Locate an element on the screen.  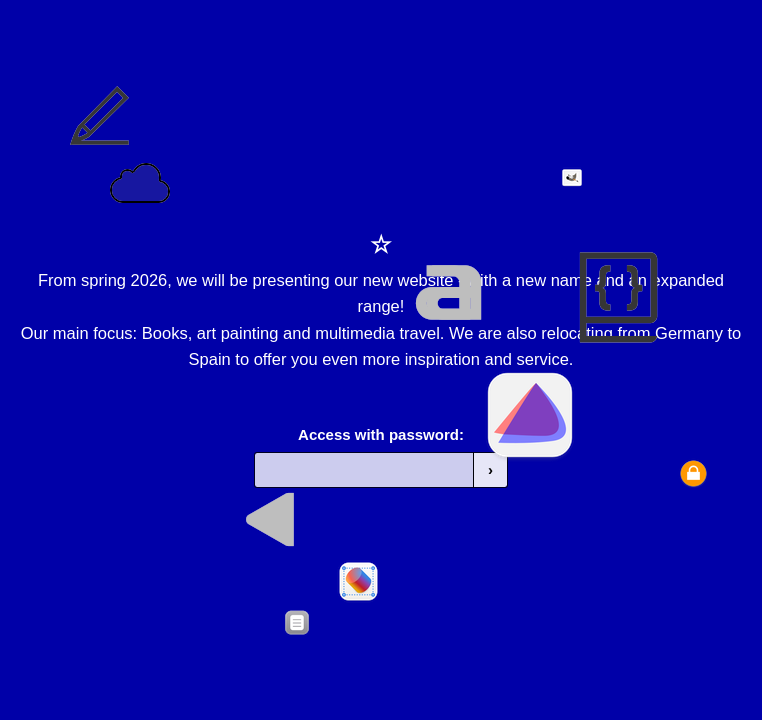
play media in right-to-left interface is located at coordinates (272, 519).